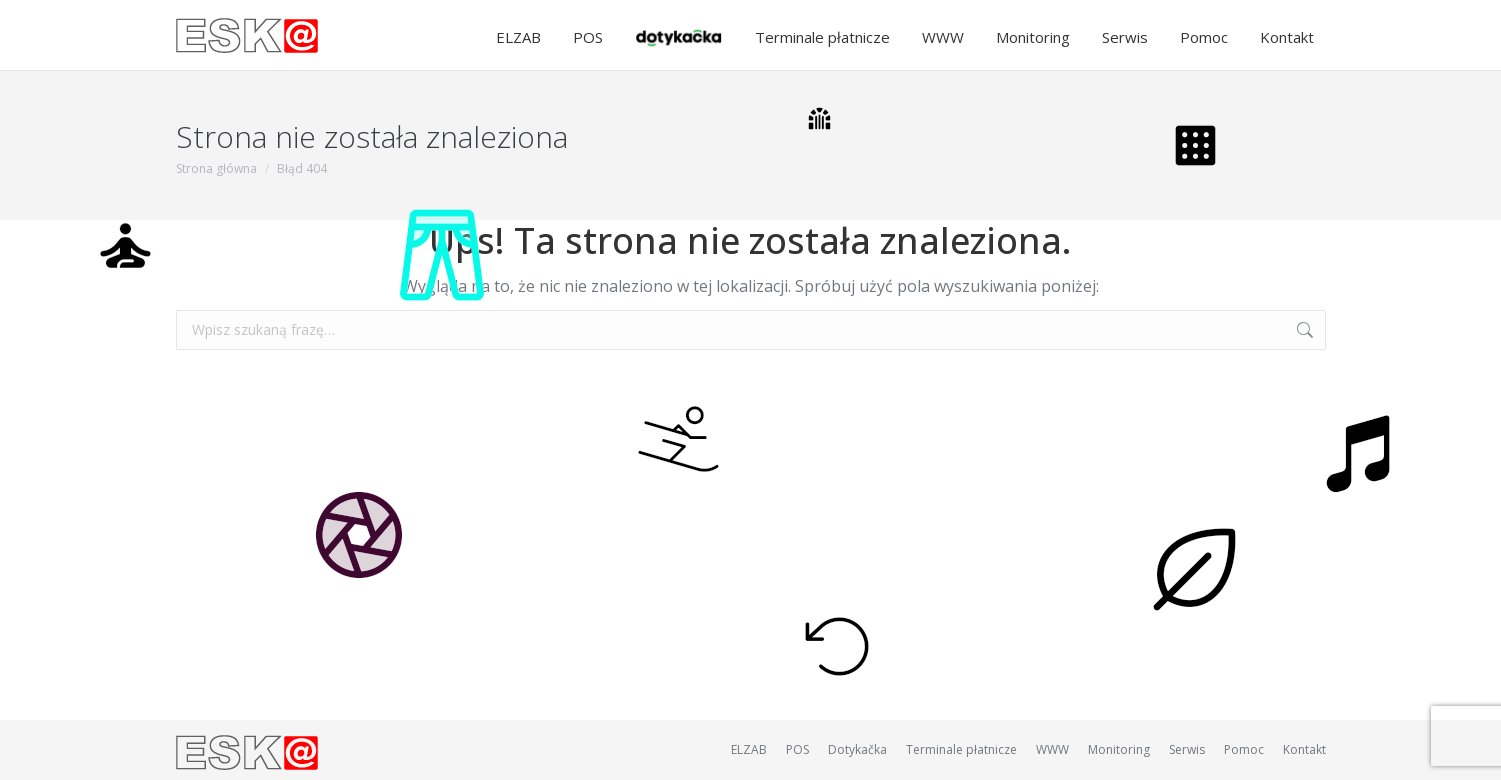 Image resolution: width=1501 pixels, height=780 pixels. I want to click on access dungeon or castle-themed game content, so click(819, 118).